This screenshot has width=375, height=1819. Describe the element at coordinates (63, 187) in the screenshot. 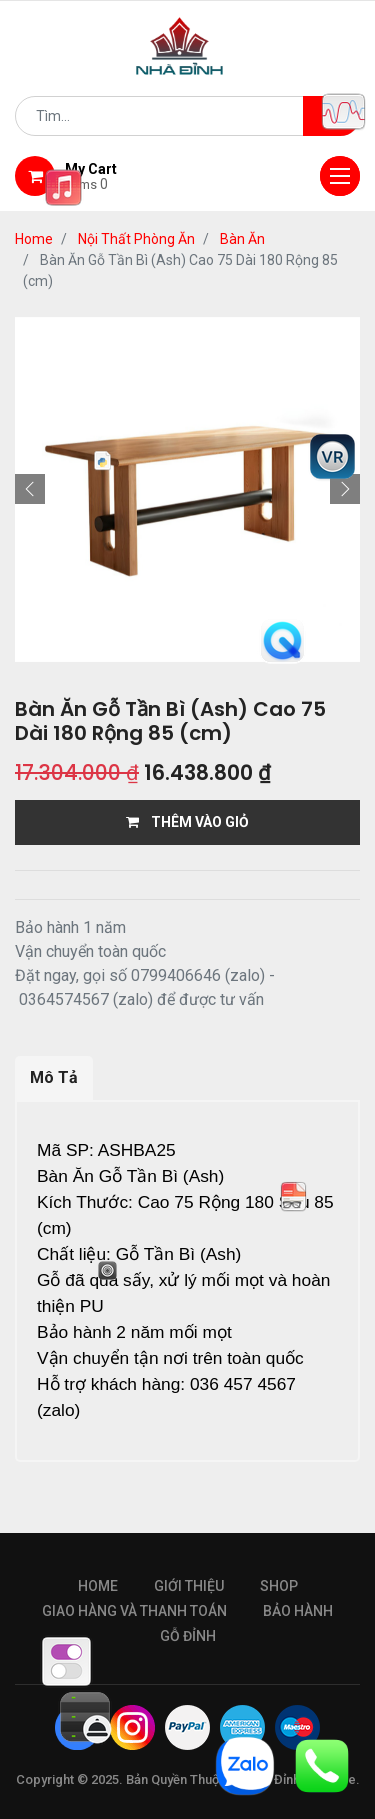

I see `open the gnome music app` at that location.